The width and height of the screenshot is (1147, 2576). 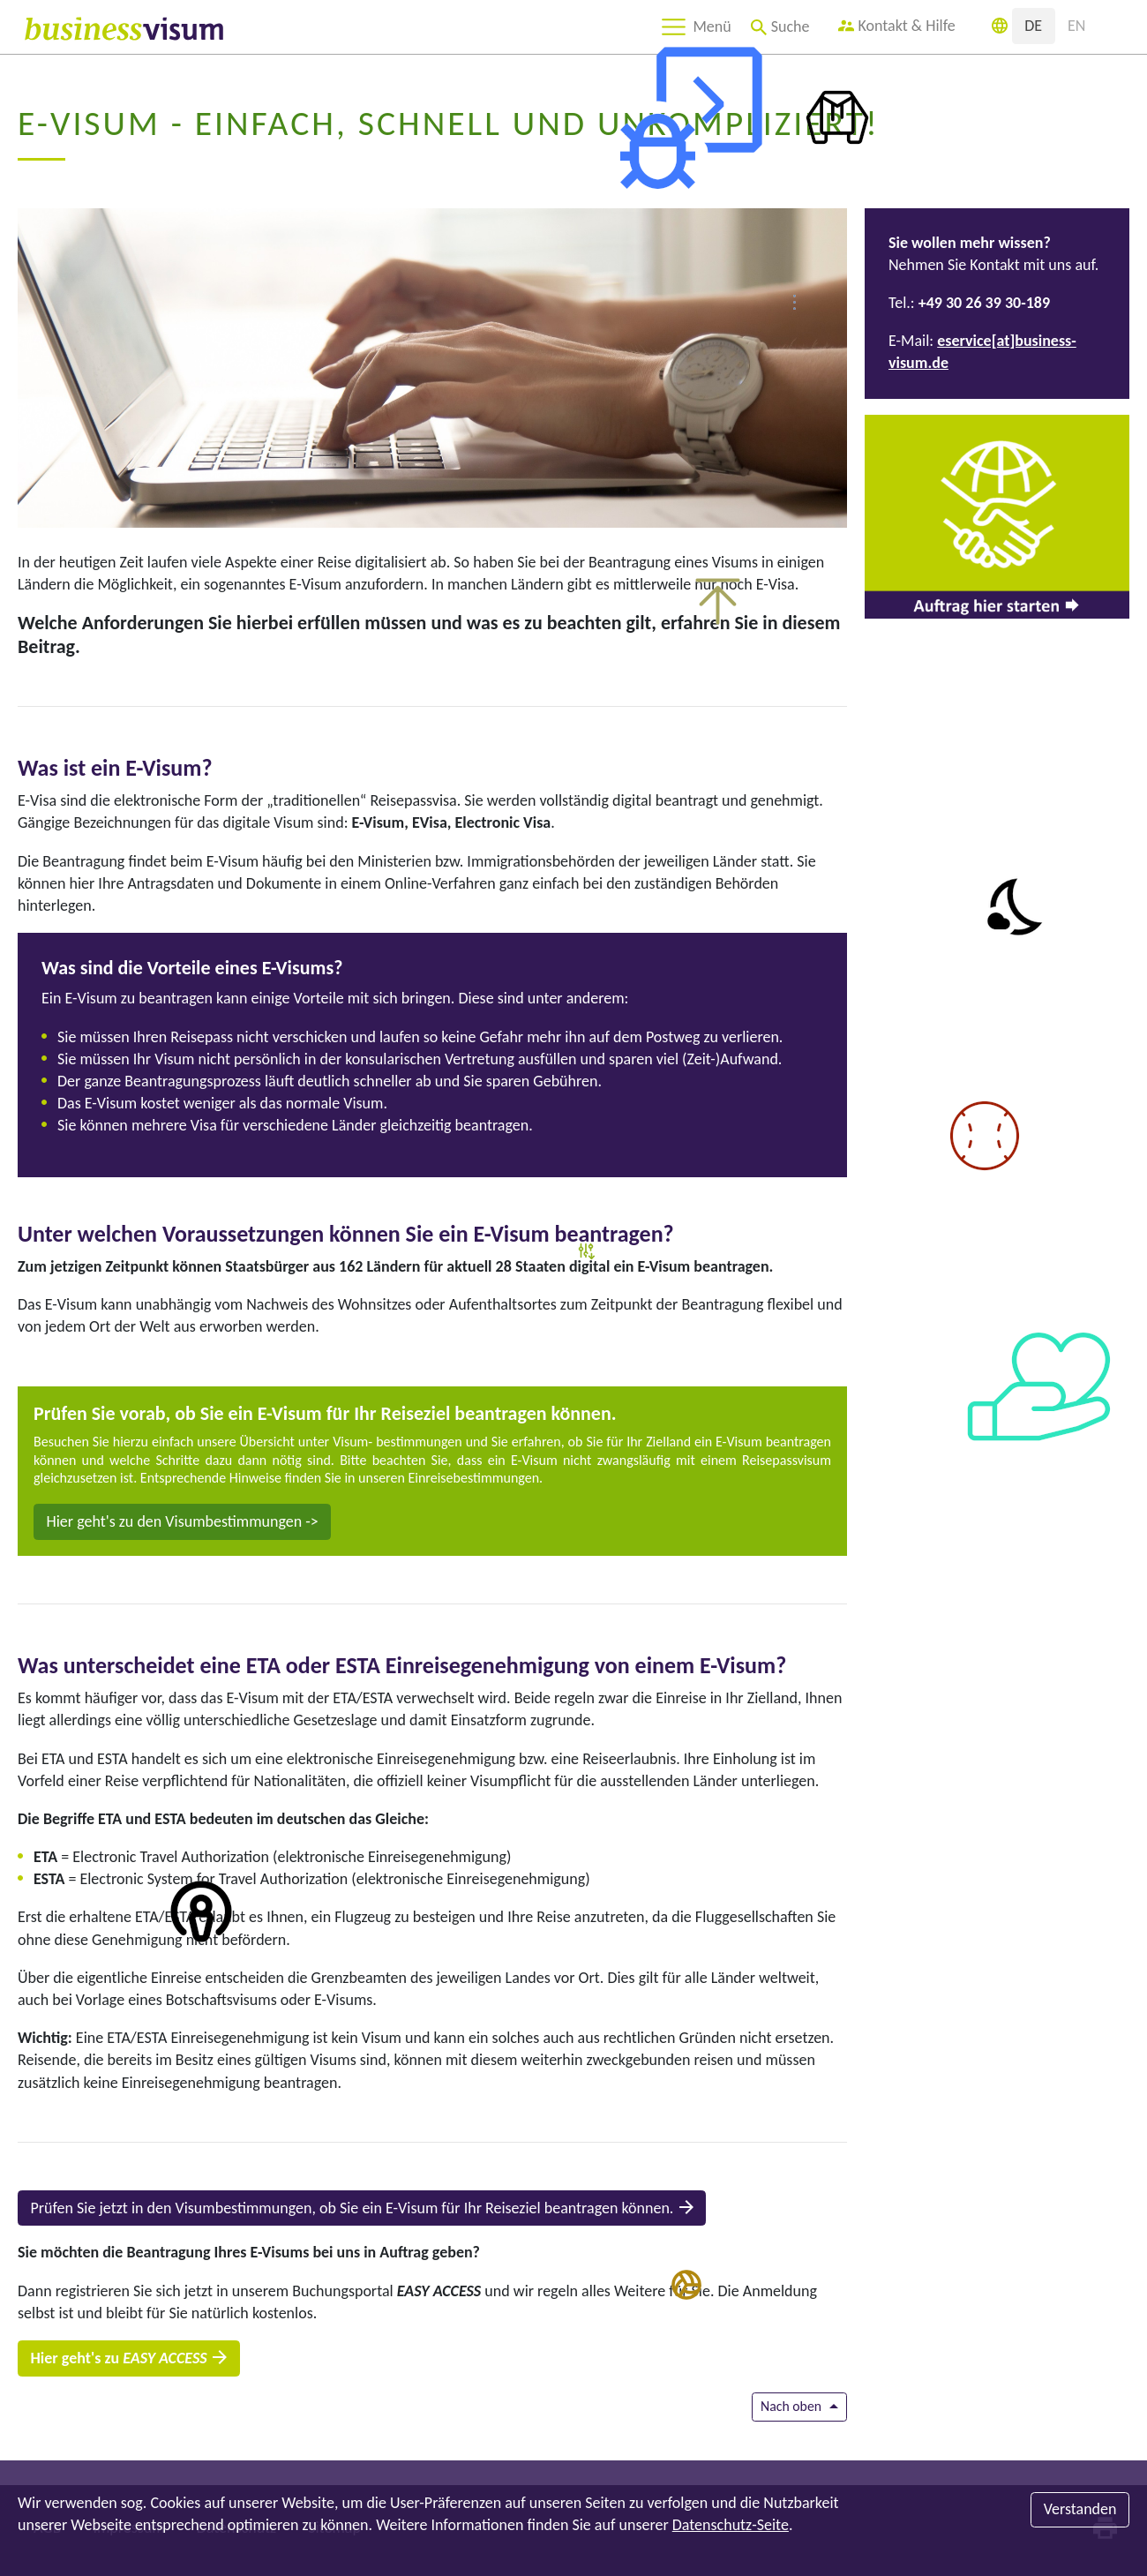 What do you see at coordinates (201, 1911) in the screenshot?
I see `open Apple Podcasts app` at bounding box center [201, 1911].